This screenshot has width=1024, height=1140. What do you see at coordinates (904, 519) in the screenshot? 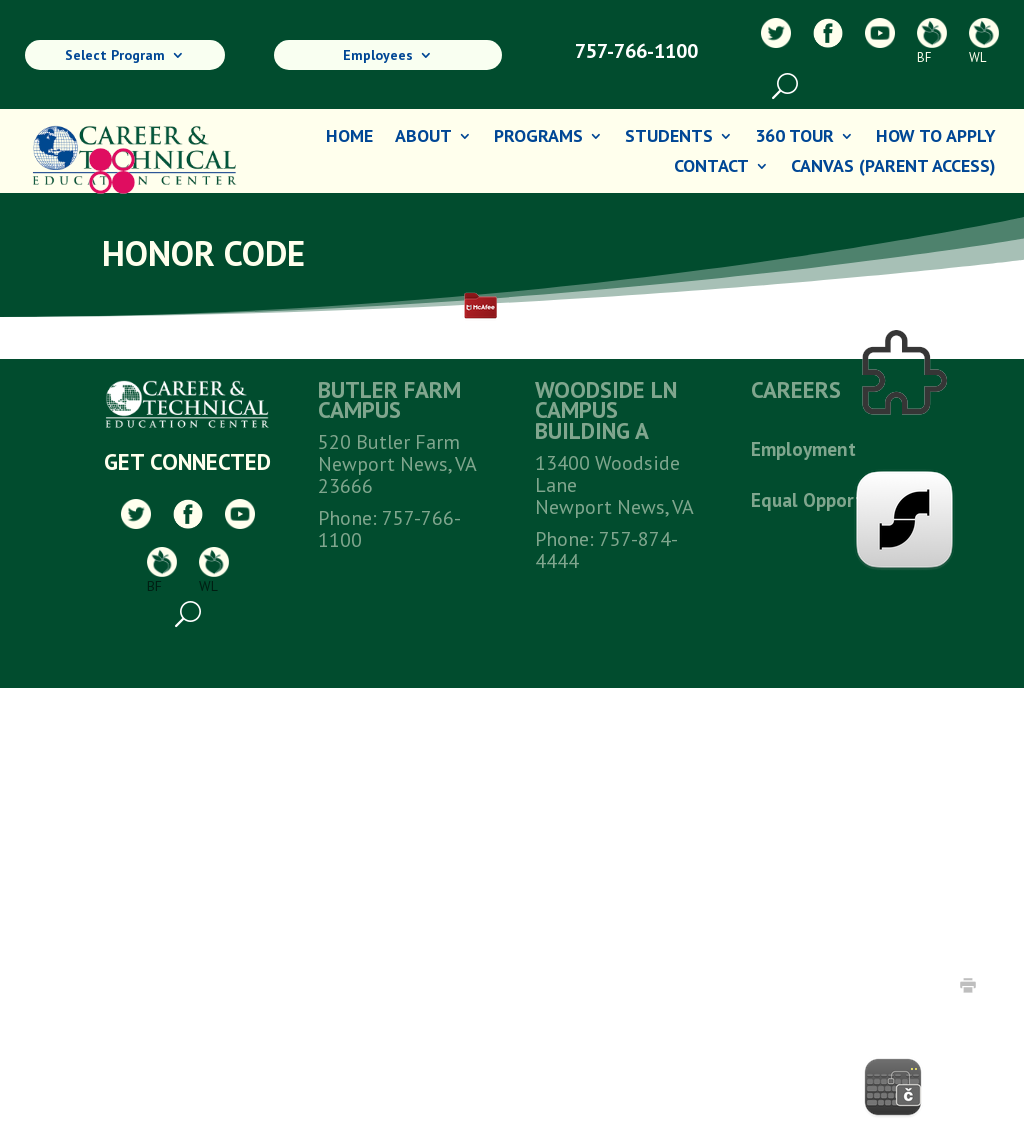
I see `open screenpipe app` at bounding box center [904, 519].